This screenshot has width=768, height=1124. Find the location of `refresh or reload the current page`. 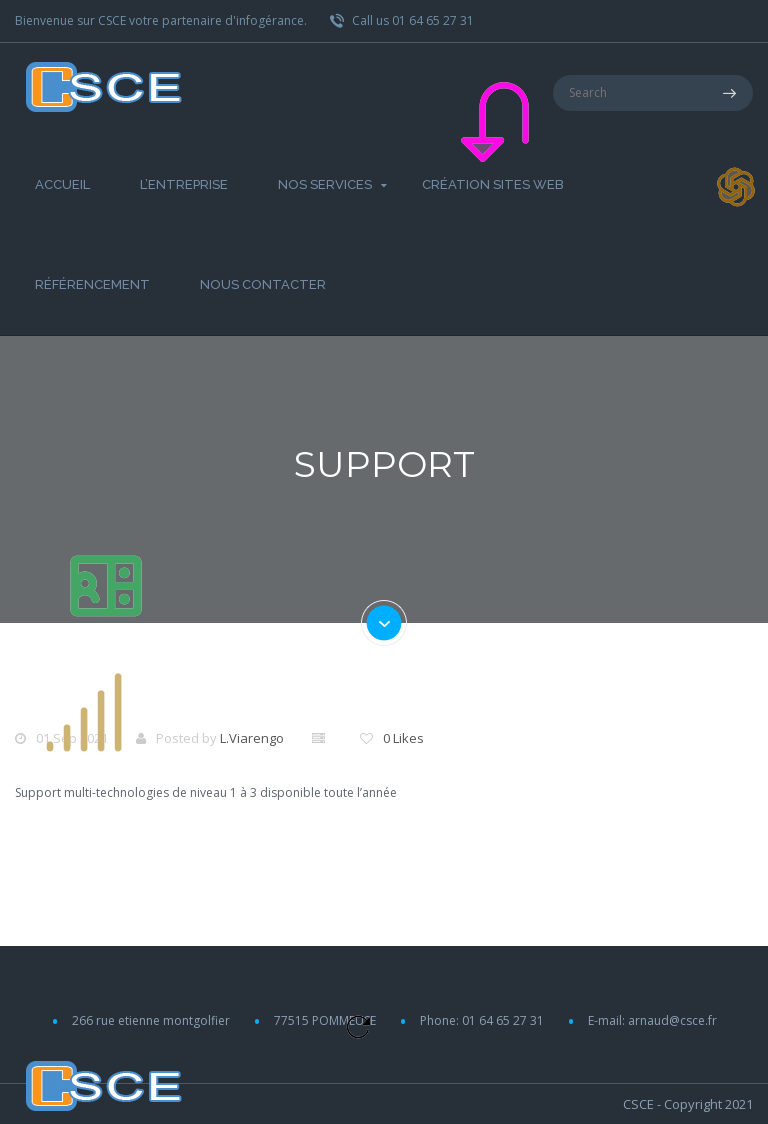

refresh or reload the current page is located at coordinates (359, 1027).